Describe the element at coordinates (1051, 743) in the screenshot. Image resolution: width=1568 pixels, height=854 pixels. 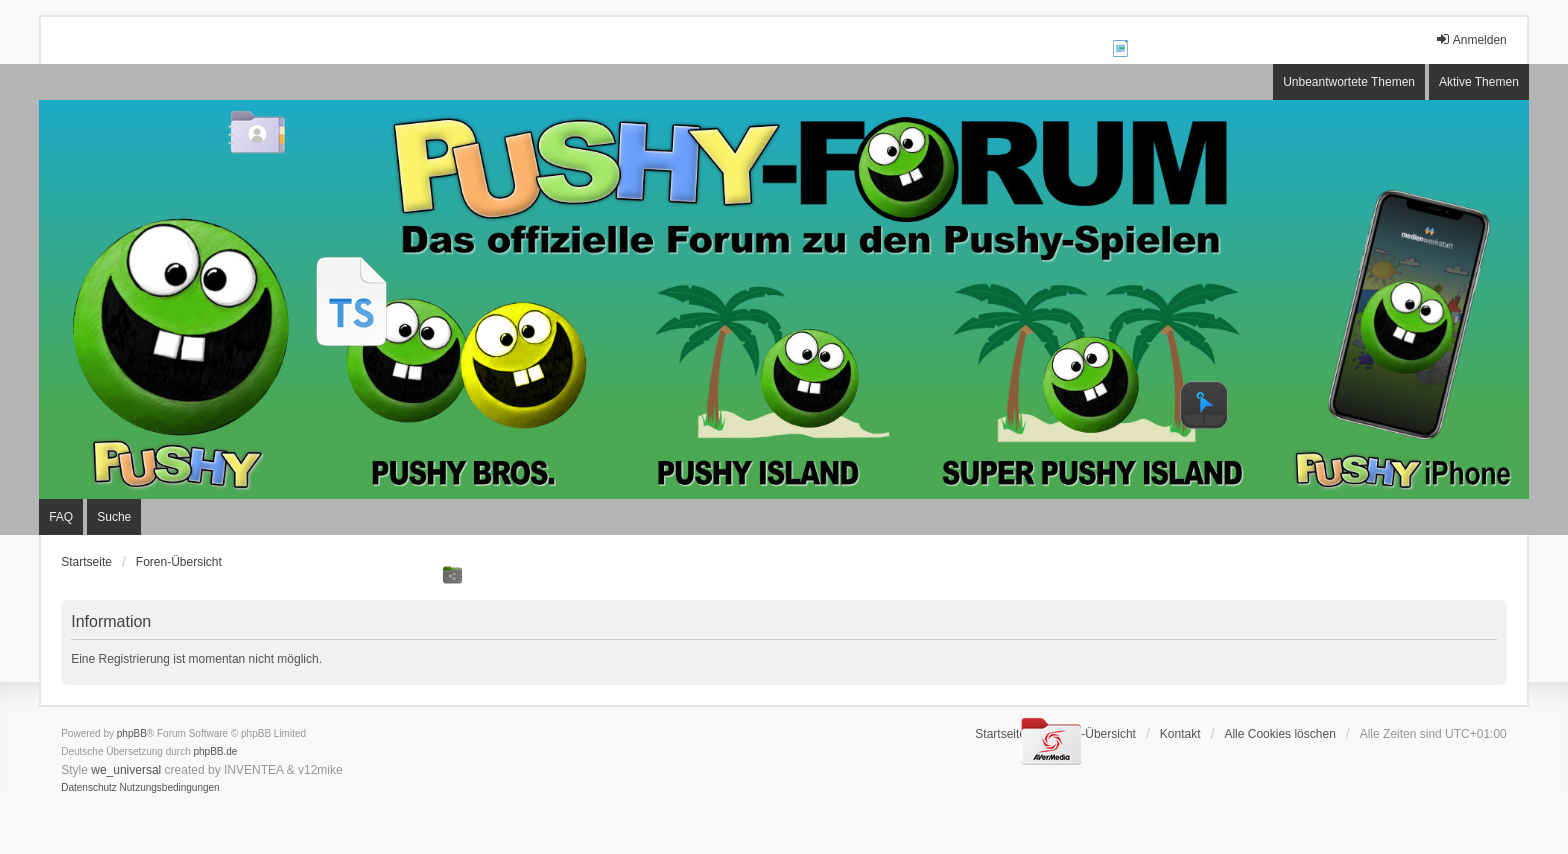
I see `open AverMedia application folder` at that location.